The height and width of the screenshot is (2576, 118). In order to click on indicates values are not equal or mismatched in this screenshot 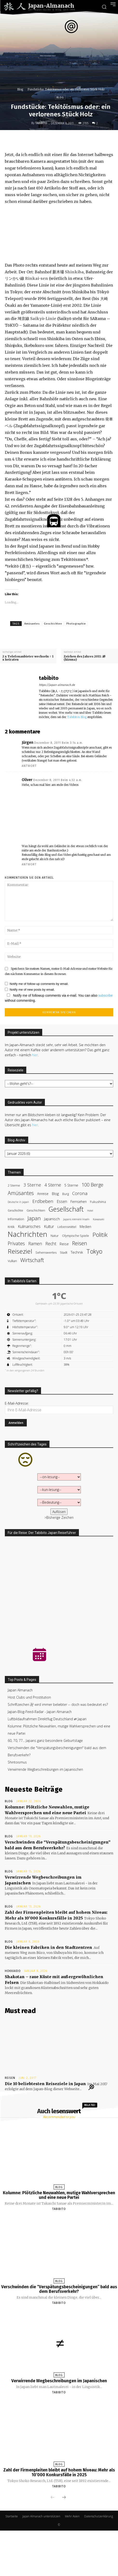, I will do `click(60, 2344)`.